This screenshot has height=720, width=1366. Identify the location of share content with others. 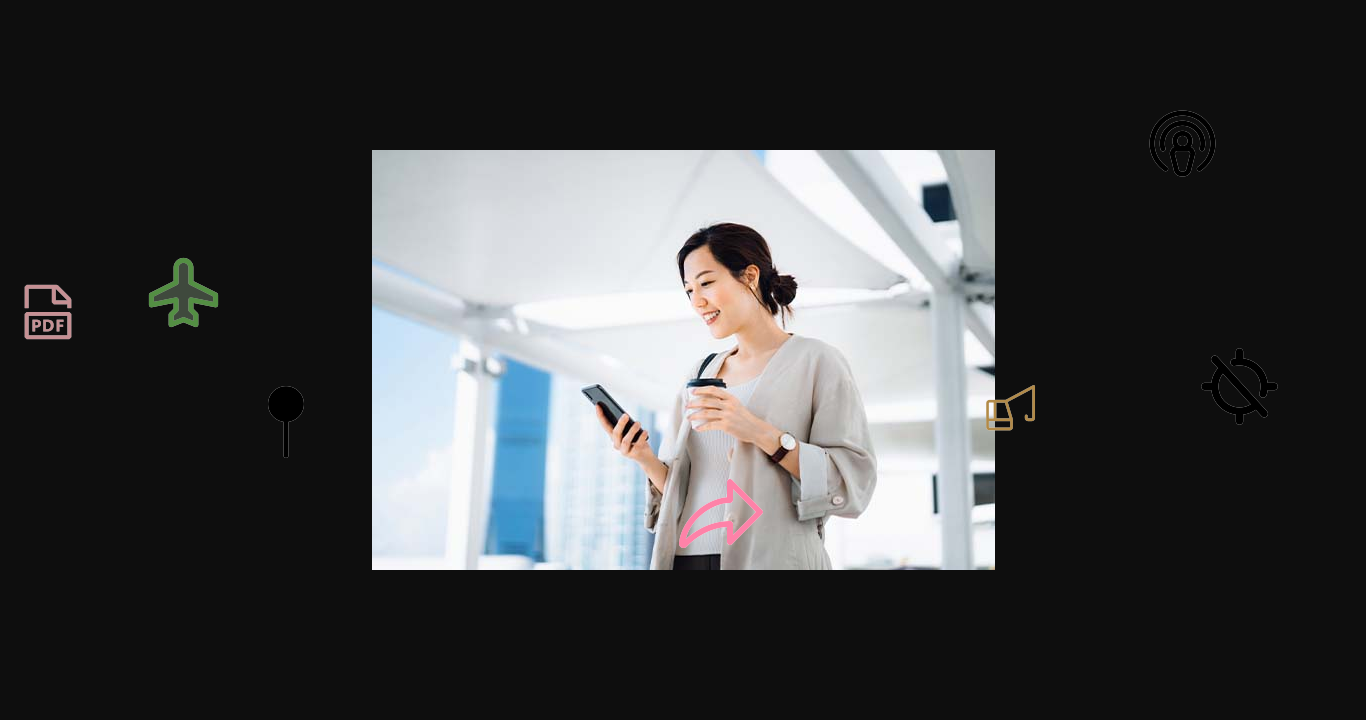
(721, 518).